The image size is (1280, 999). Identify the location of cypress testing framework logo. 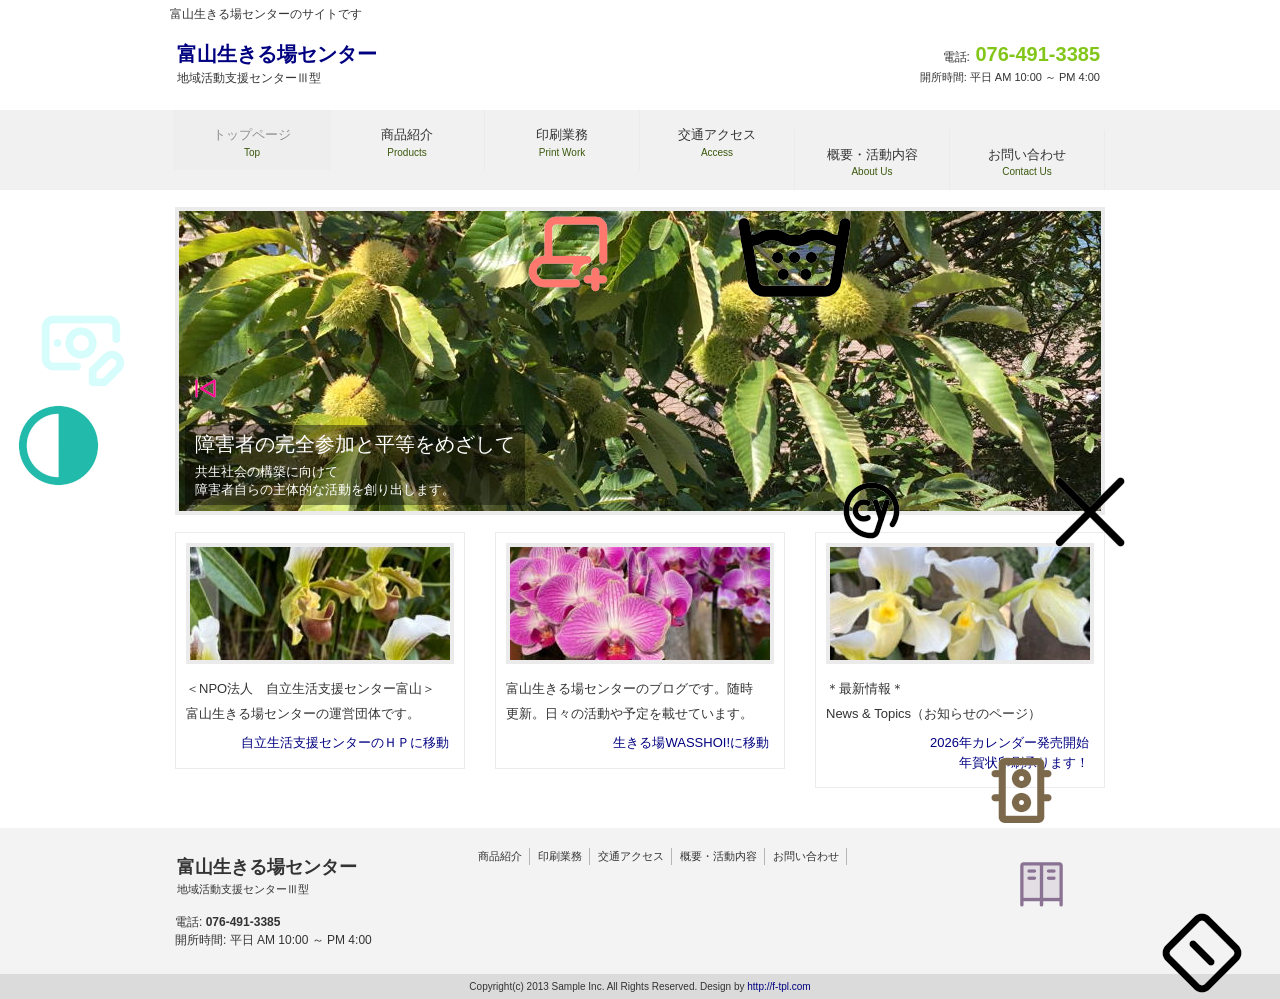
(871, 510).